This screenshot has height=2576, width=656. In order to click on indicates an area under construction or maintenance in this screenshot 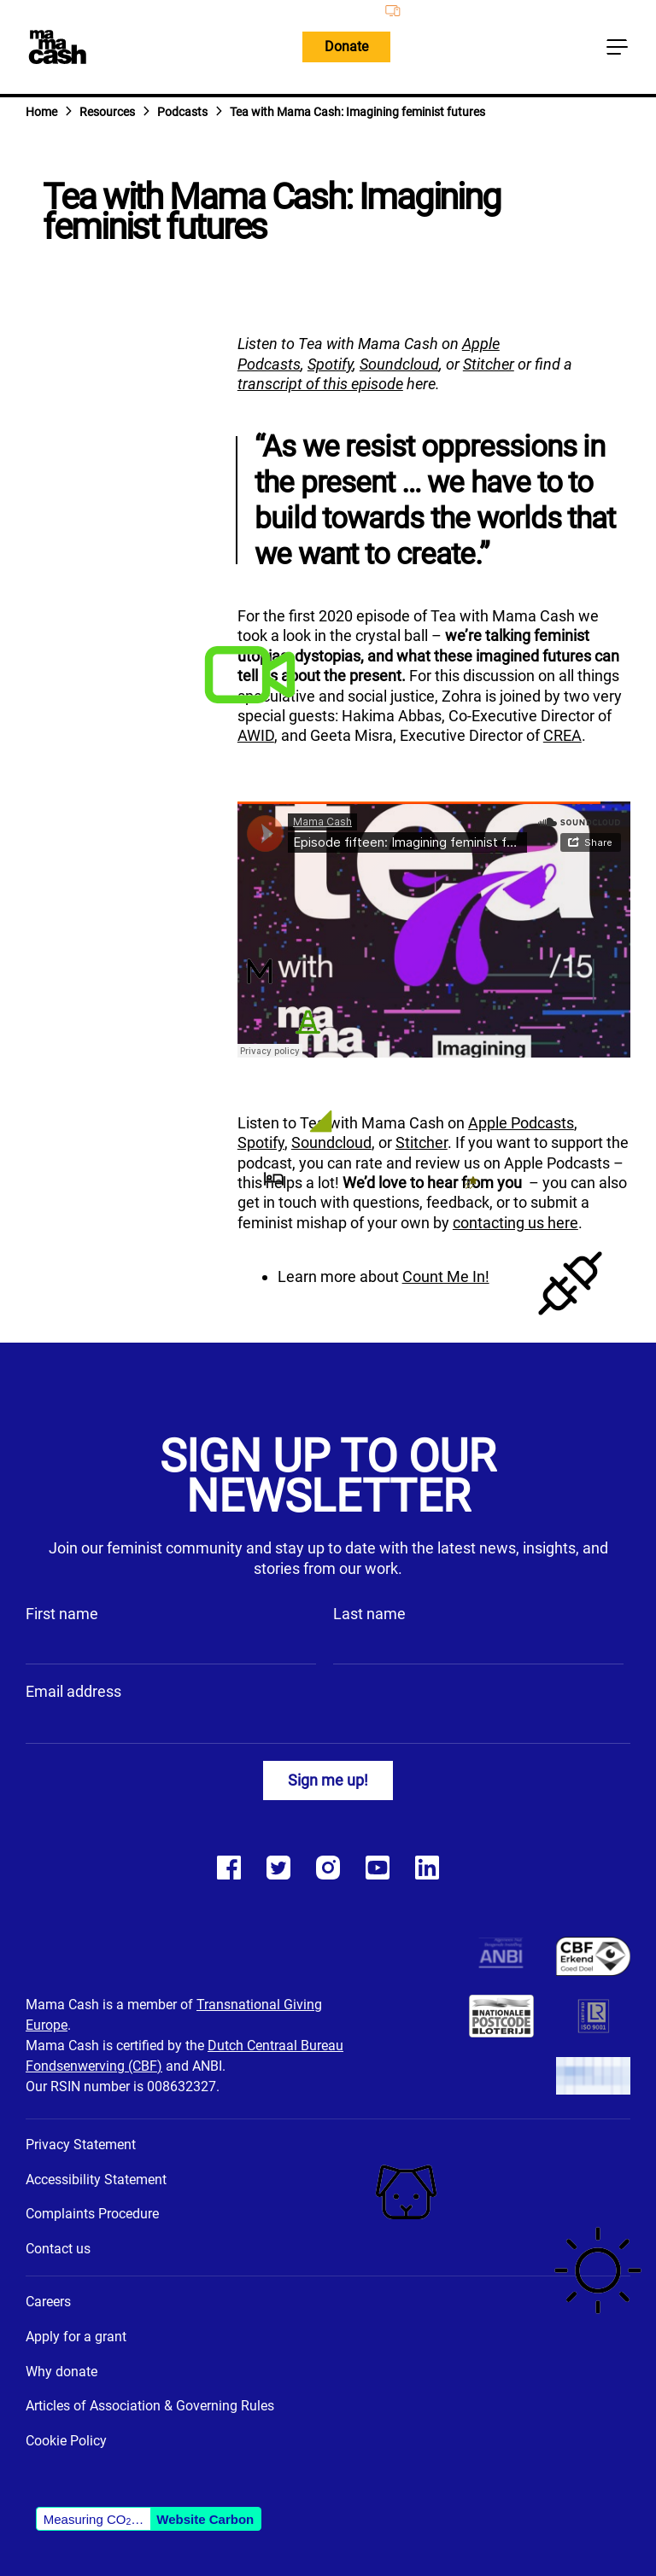, I will do `click(308, 1021)`.